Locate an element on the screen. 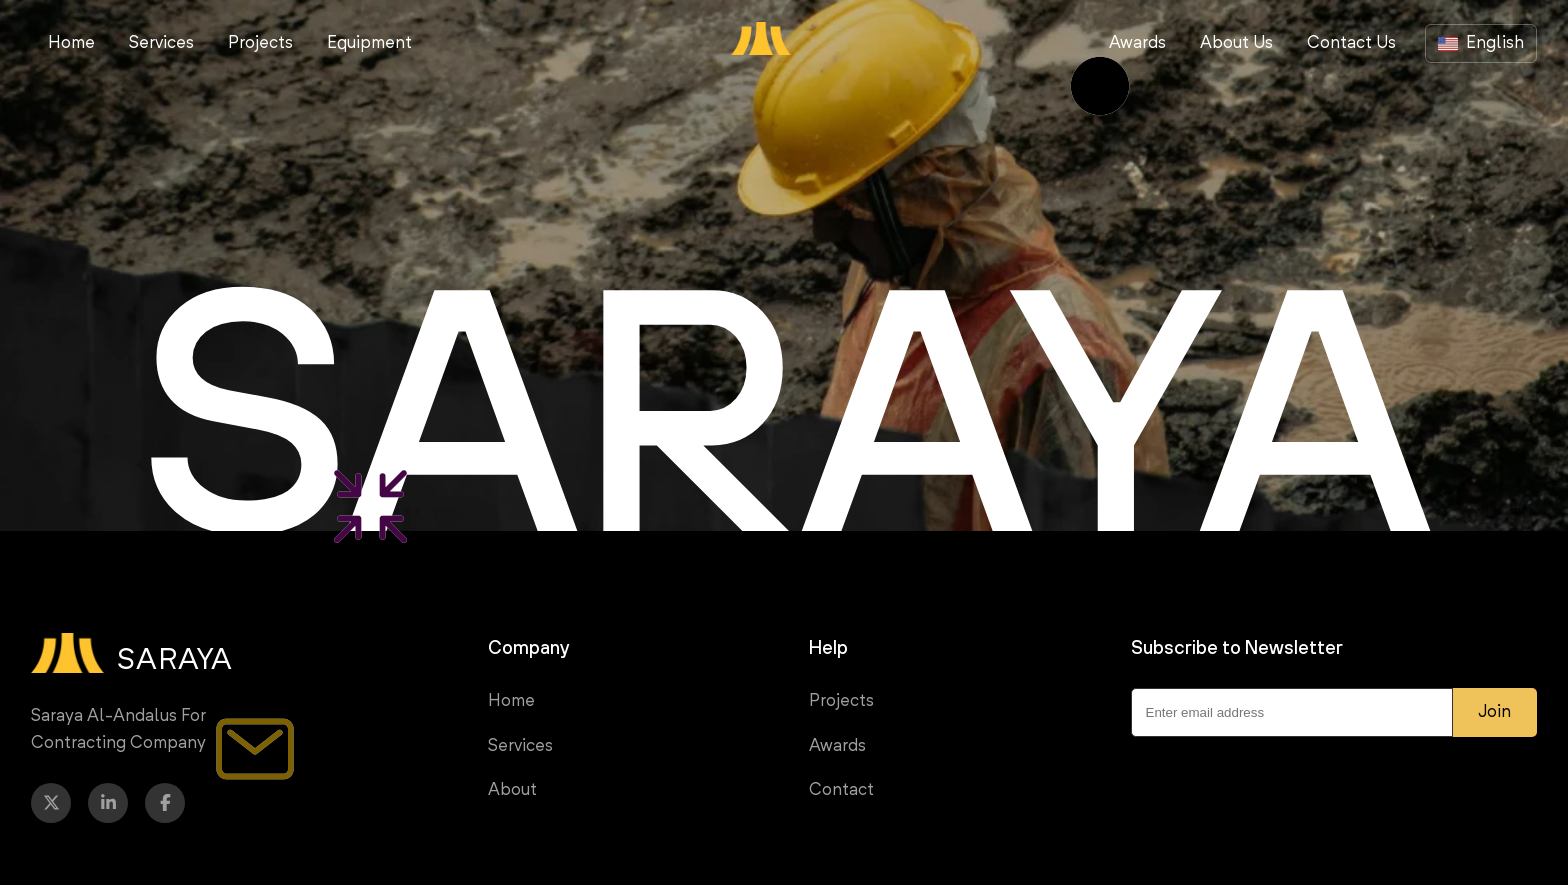 This screenshot has width=1568, height=885. exit fullscreen mode is located at coordinates (370, 506).